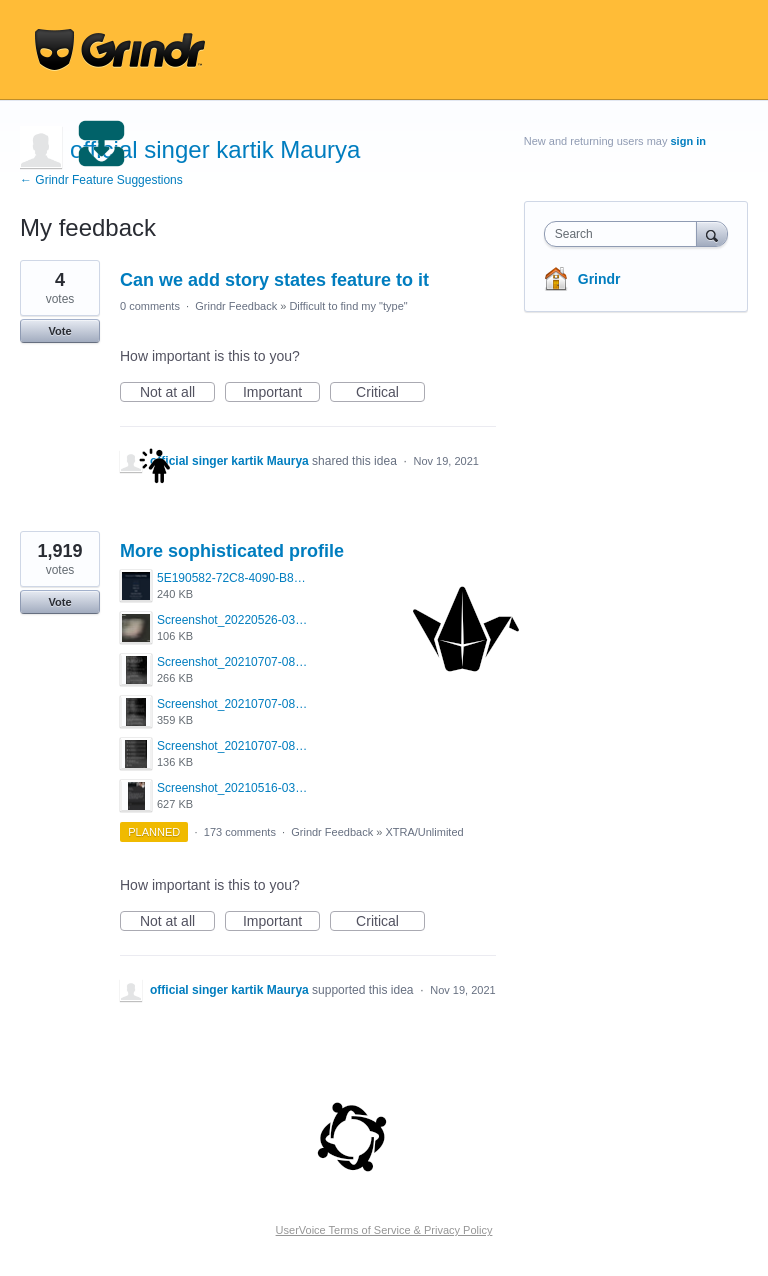  I want to click on report an incident or emergency involving a person, so click(157, 466).